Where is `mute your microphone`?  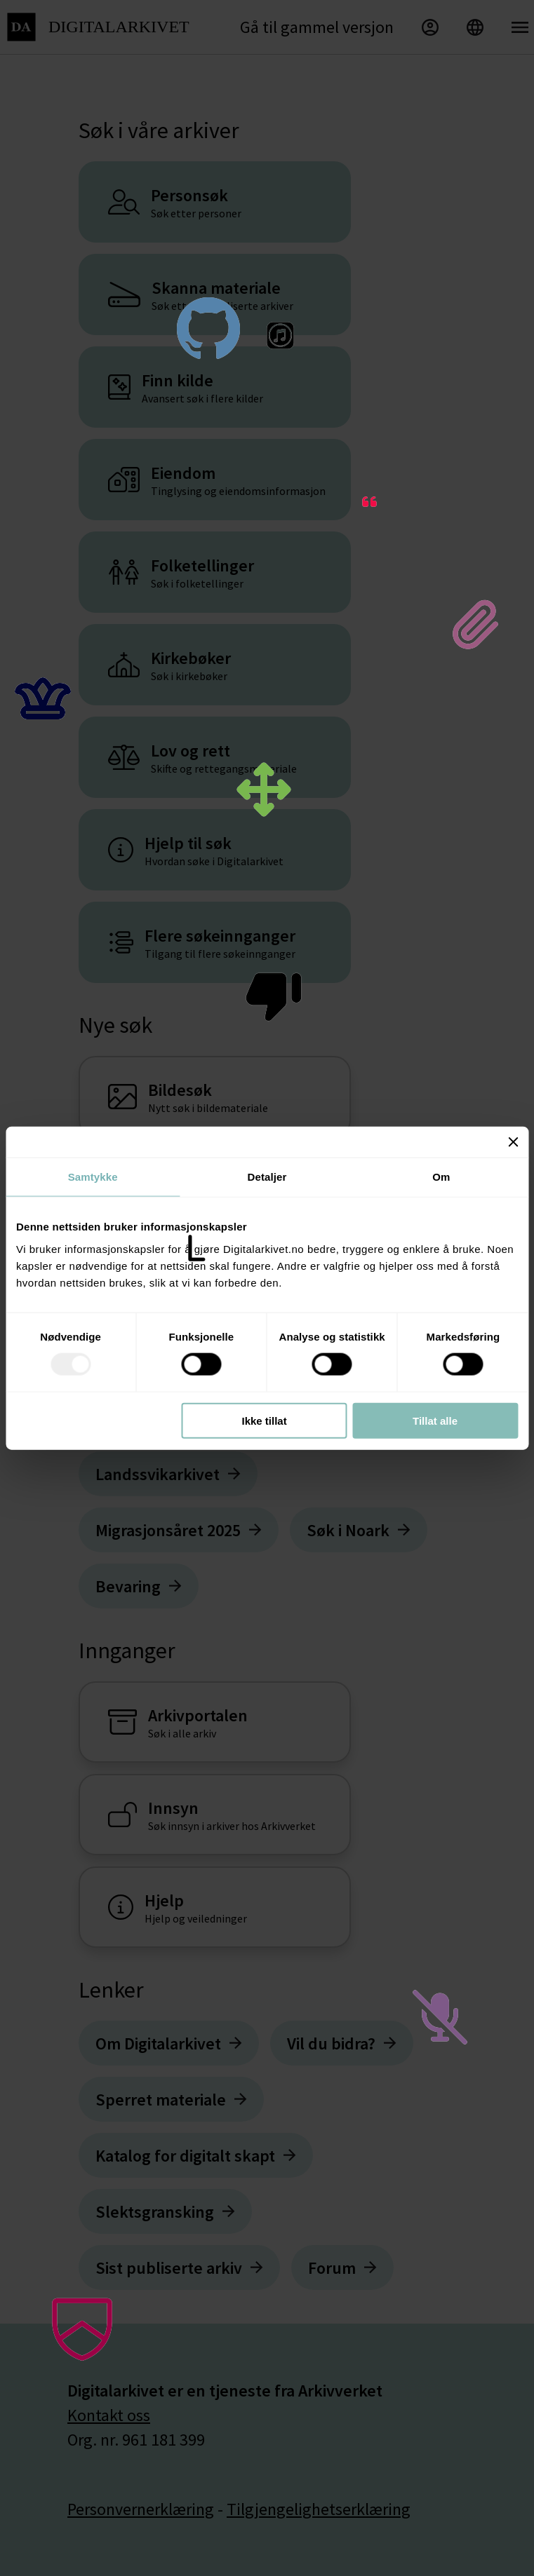
mute your microphone is located at coordinates (440, 2017).